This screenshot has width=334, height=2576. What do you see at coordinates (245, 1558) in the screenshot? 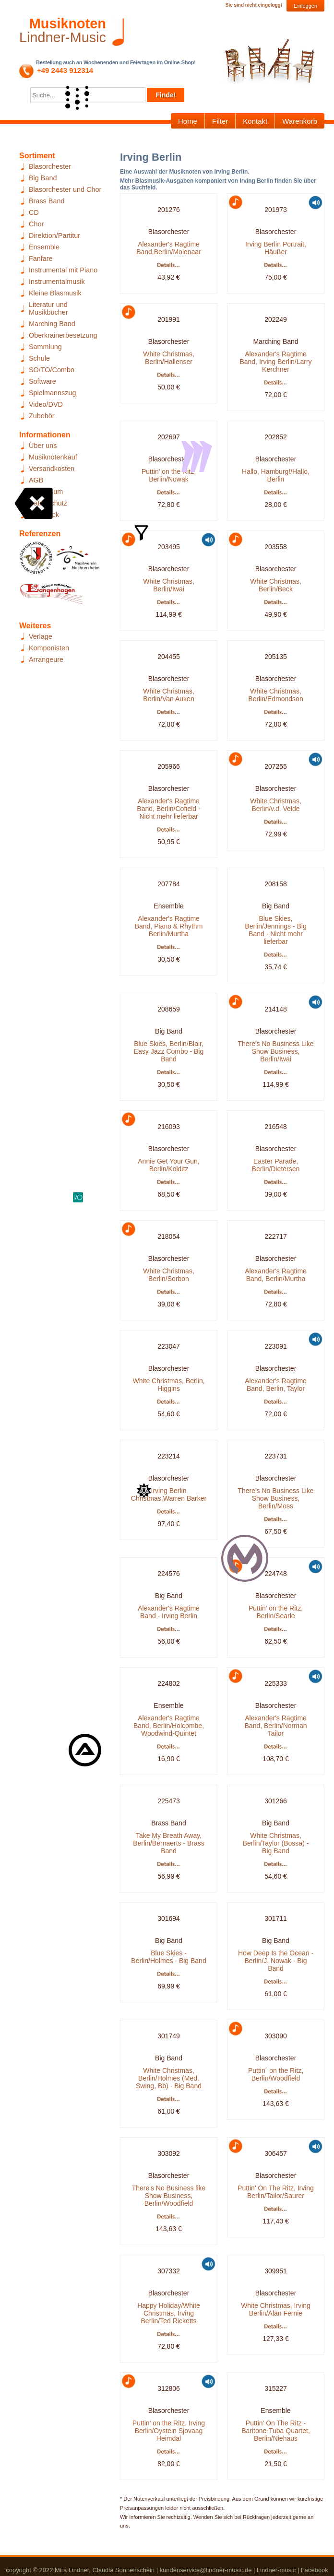
I see `mulesoft logo` at bounding box center [245, 1558].